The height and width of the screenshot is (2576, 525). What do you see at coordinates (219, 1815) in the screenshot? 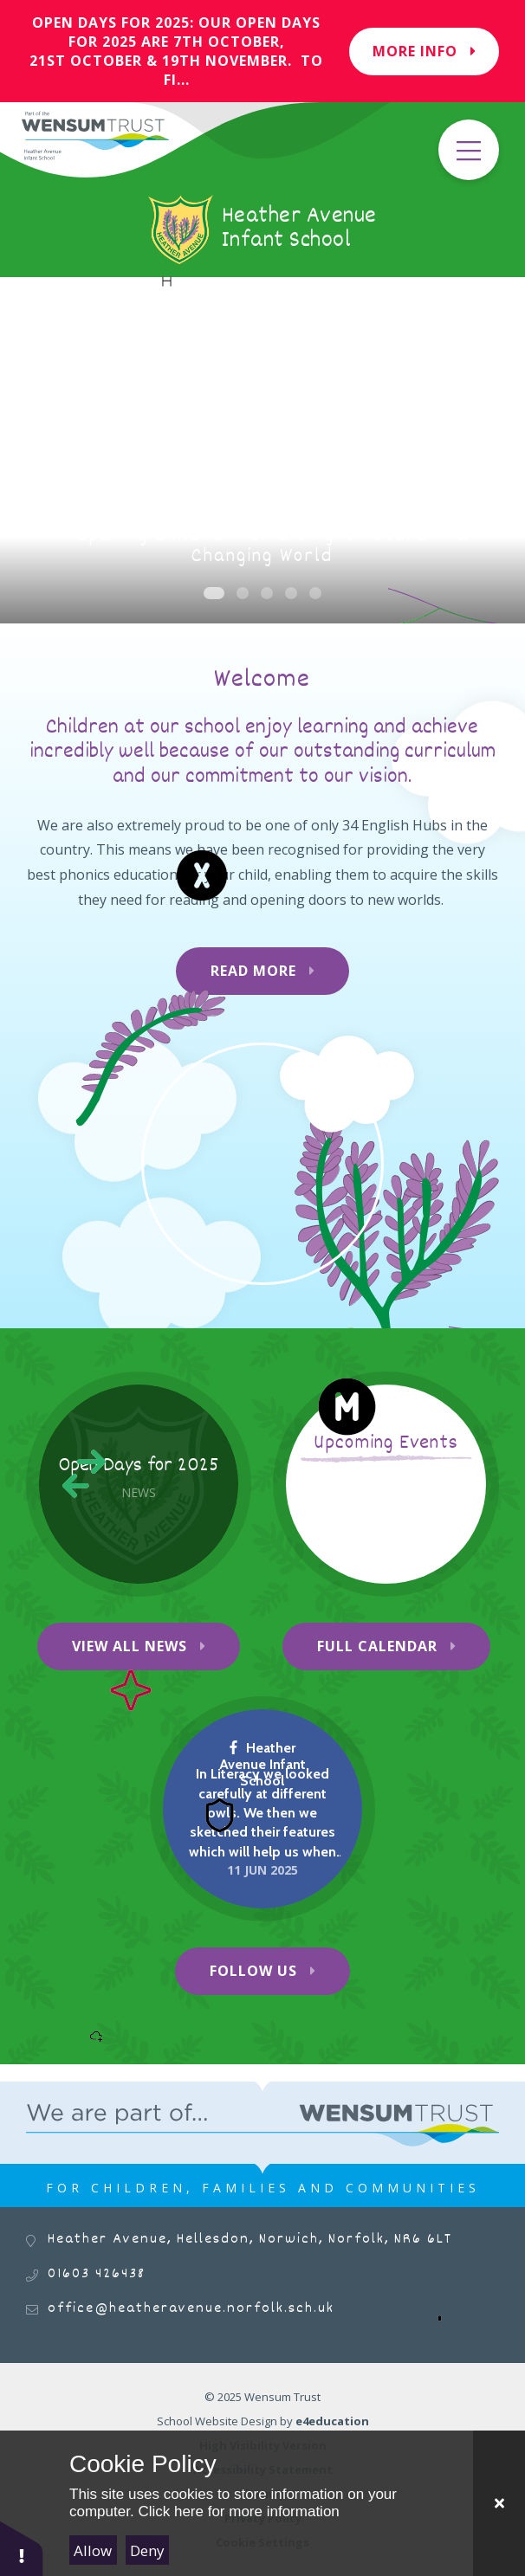
I see `access security settings` at bounding box center [219, 1815].